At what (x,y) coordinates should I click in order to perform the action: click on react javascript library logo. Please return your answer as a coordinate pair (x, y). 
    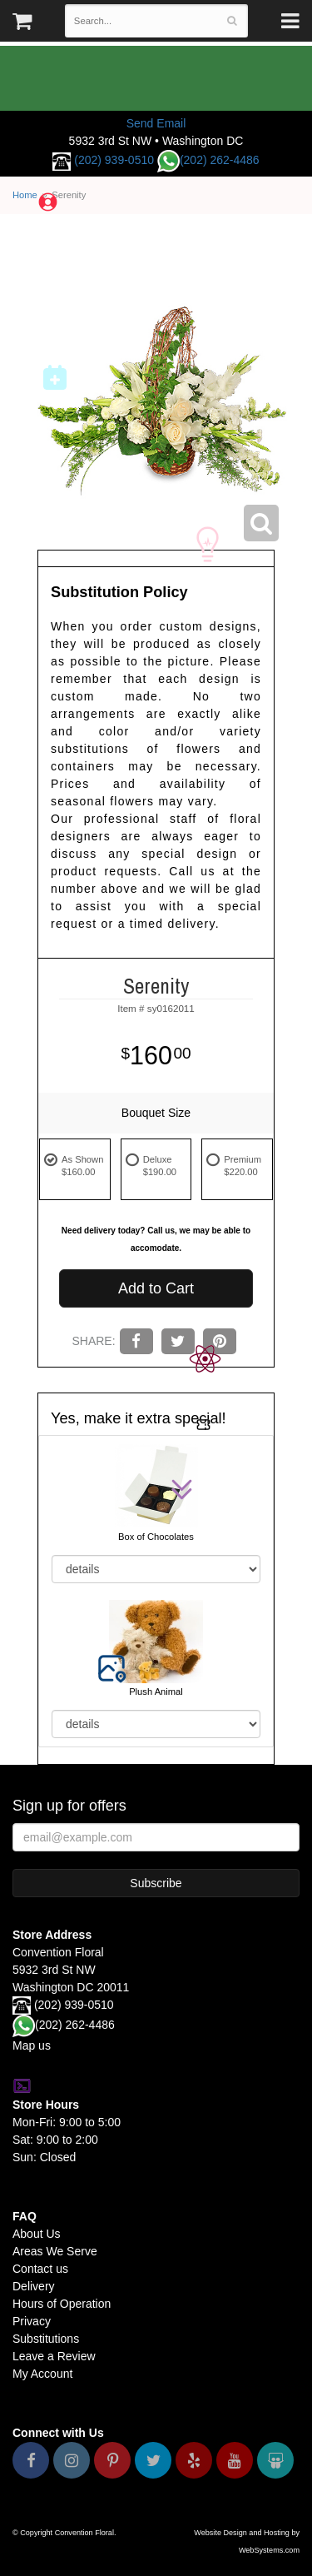
    Looking at the image, I should click on (205, 1358).